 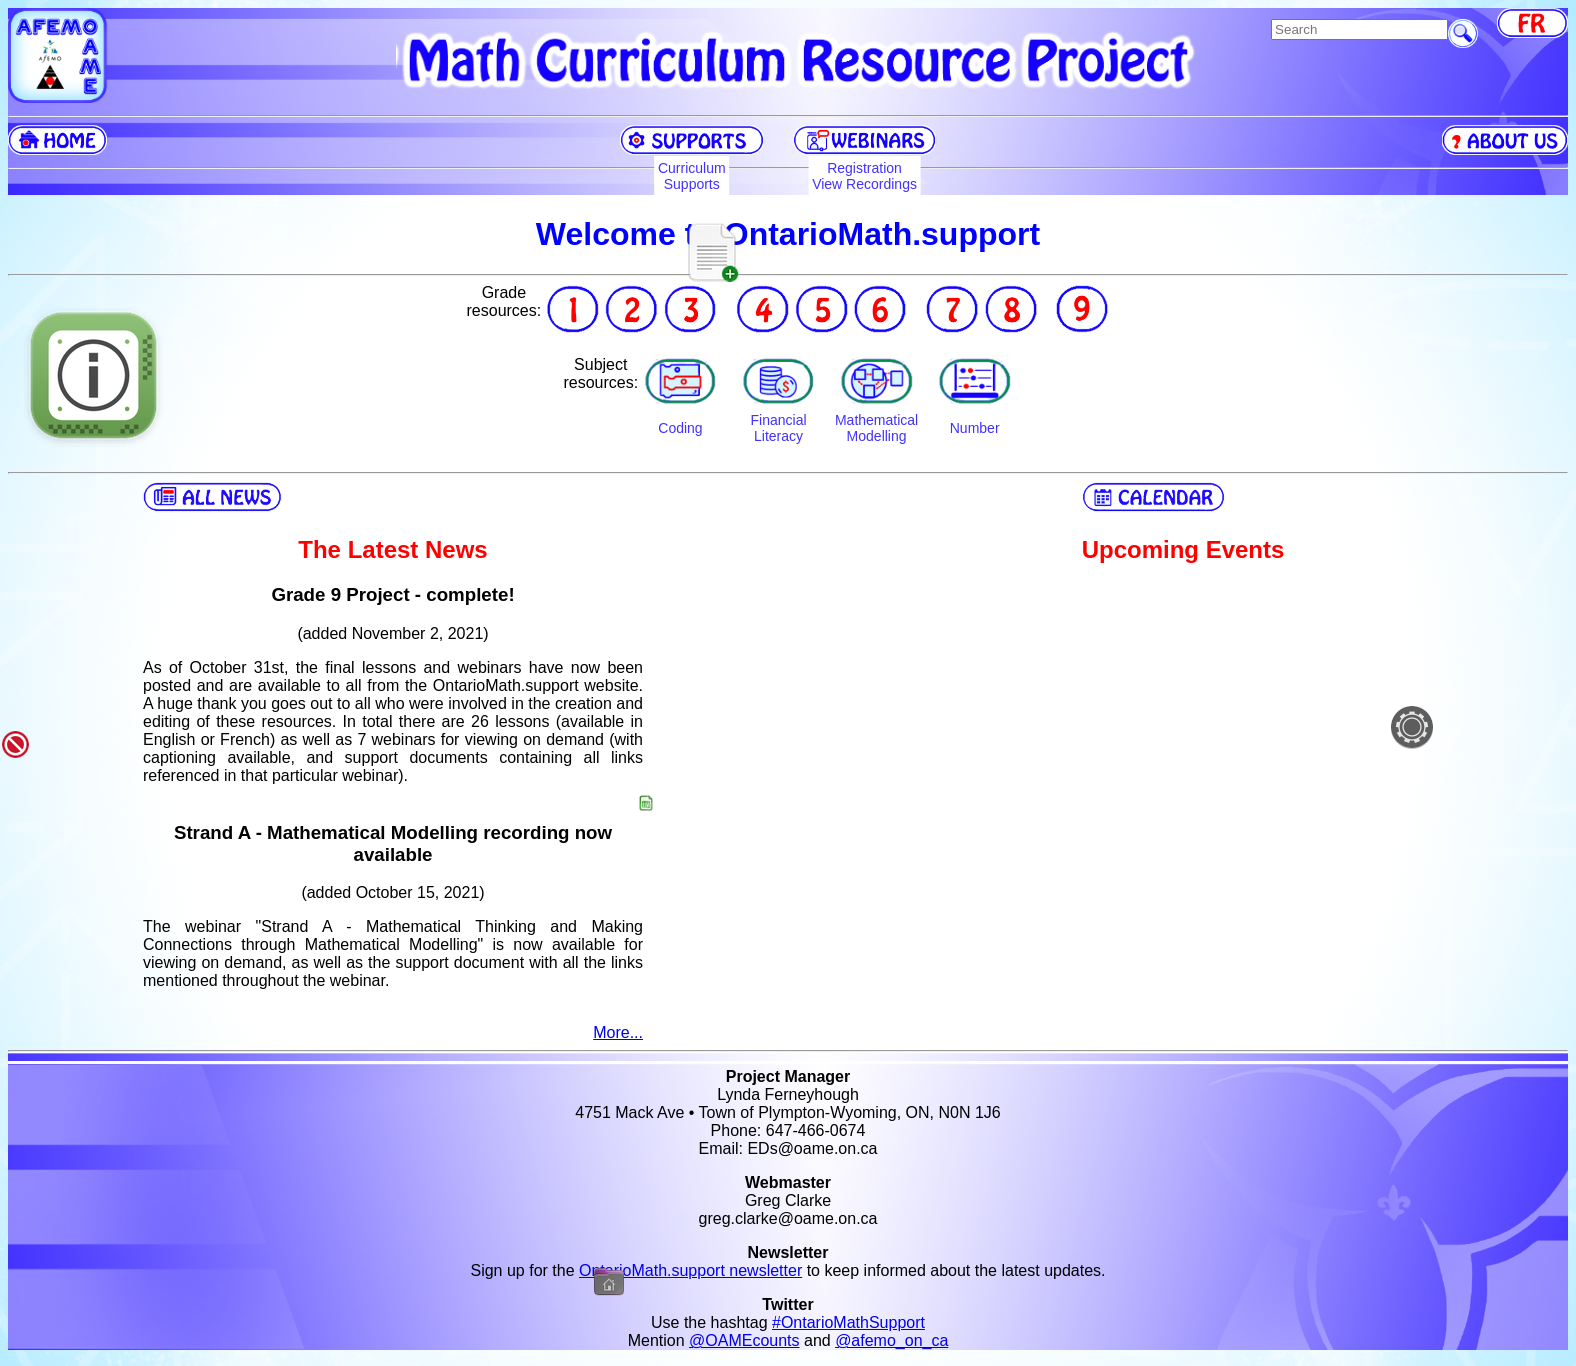 I want to click on access your home folder, so click(x=609, y=1281).